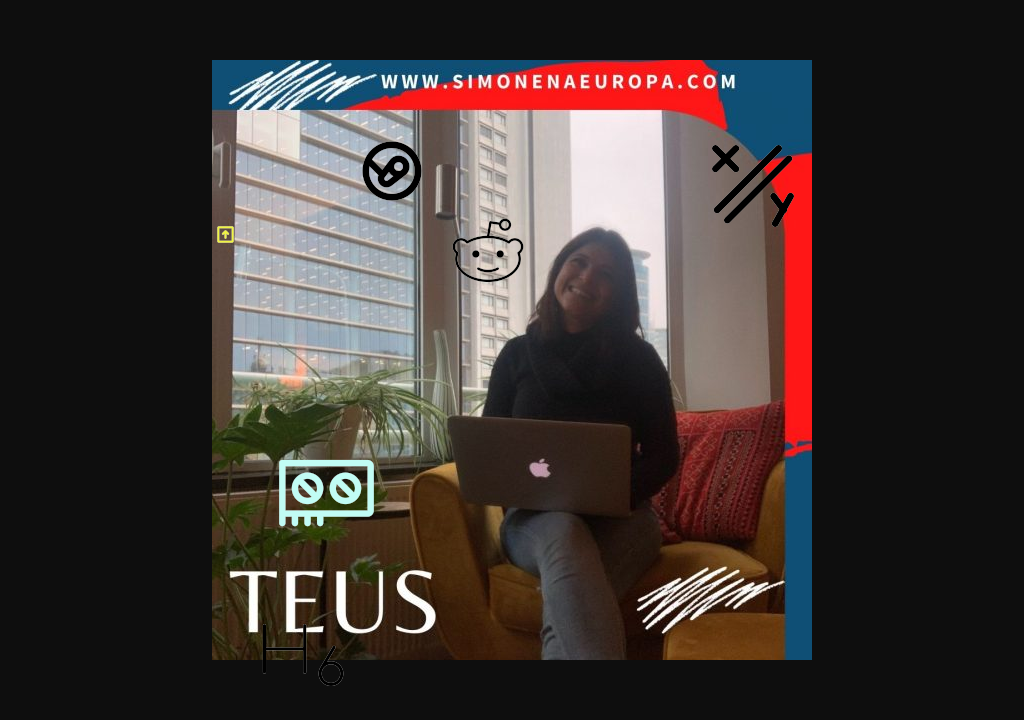  I want to click on format text as heading level 6, so click(298, 653).